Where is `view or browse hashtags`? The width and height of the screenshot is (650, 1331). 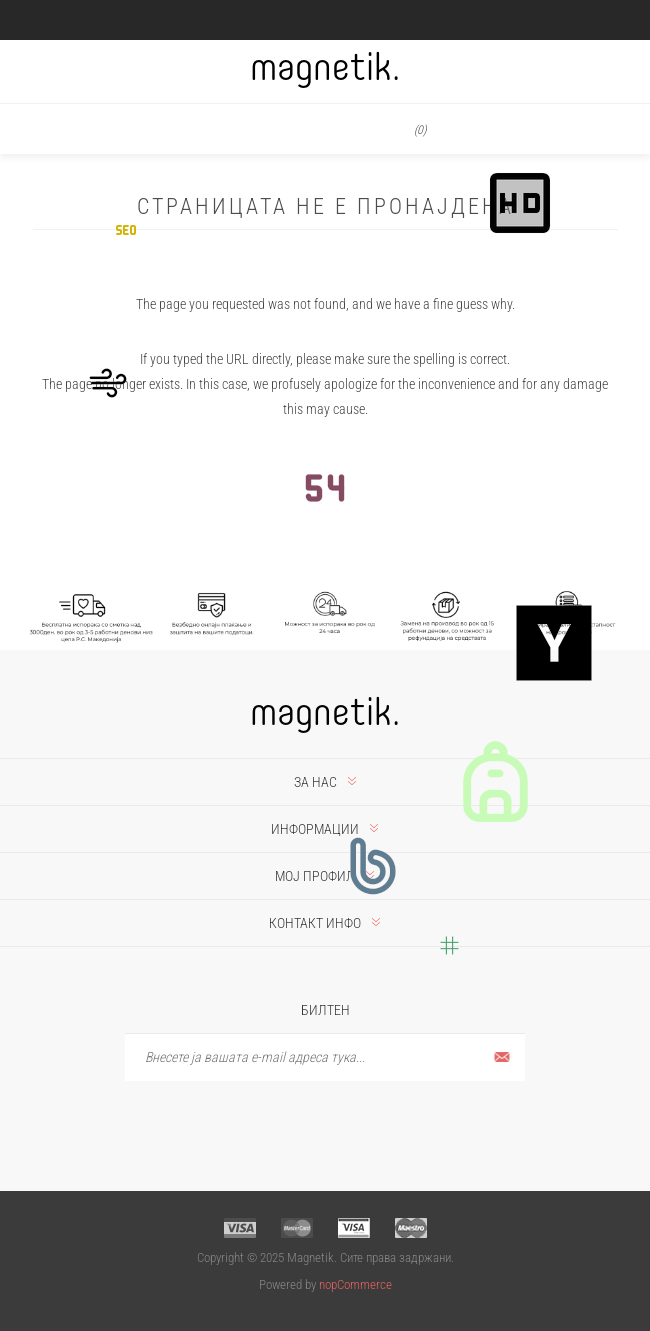
view or browse hashtags is located at coordinates (449, 945).